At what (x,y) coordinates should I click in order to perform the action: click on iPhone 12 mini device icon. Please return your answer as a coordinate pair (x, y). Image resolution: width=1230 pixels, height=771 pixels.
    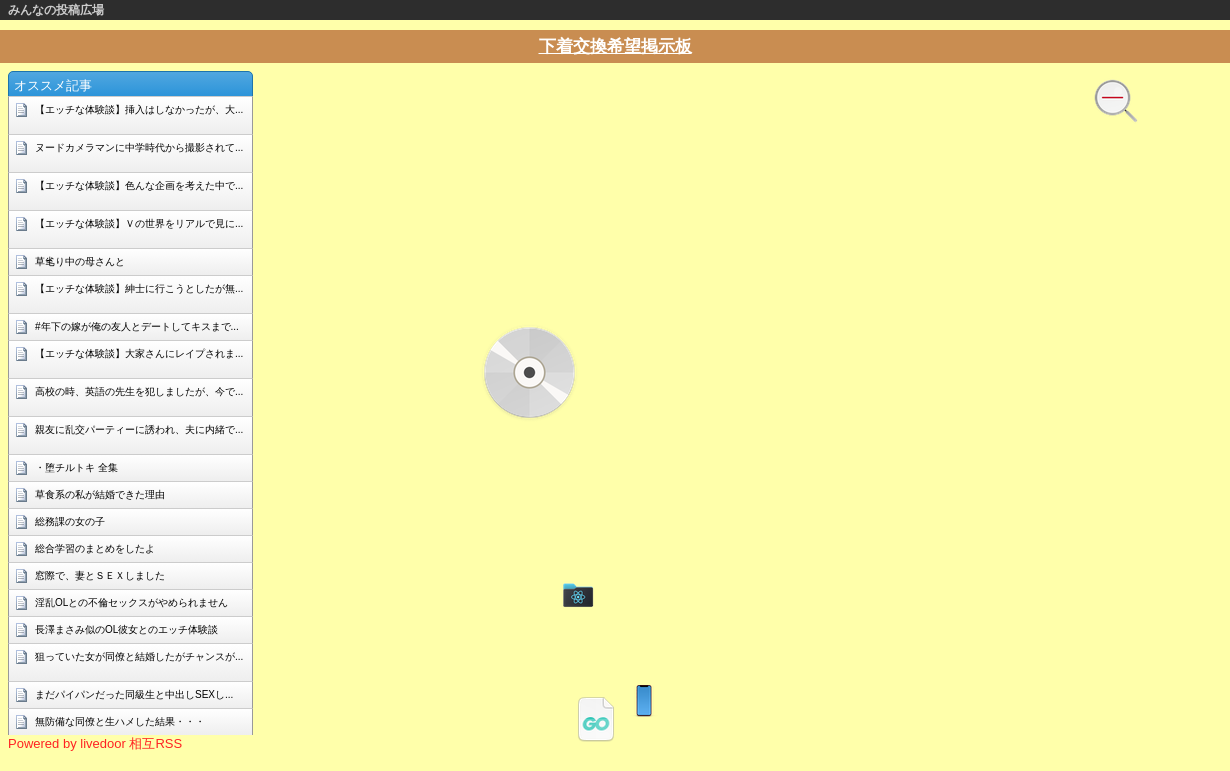
    Looking at the image, I should click on (644, 701).